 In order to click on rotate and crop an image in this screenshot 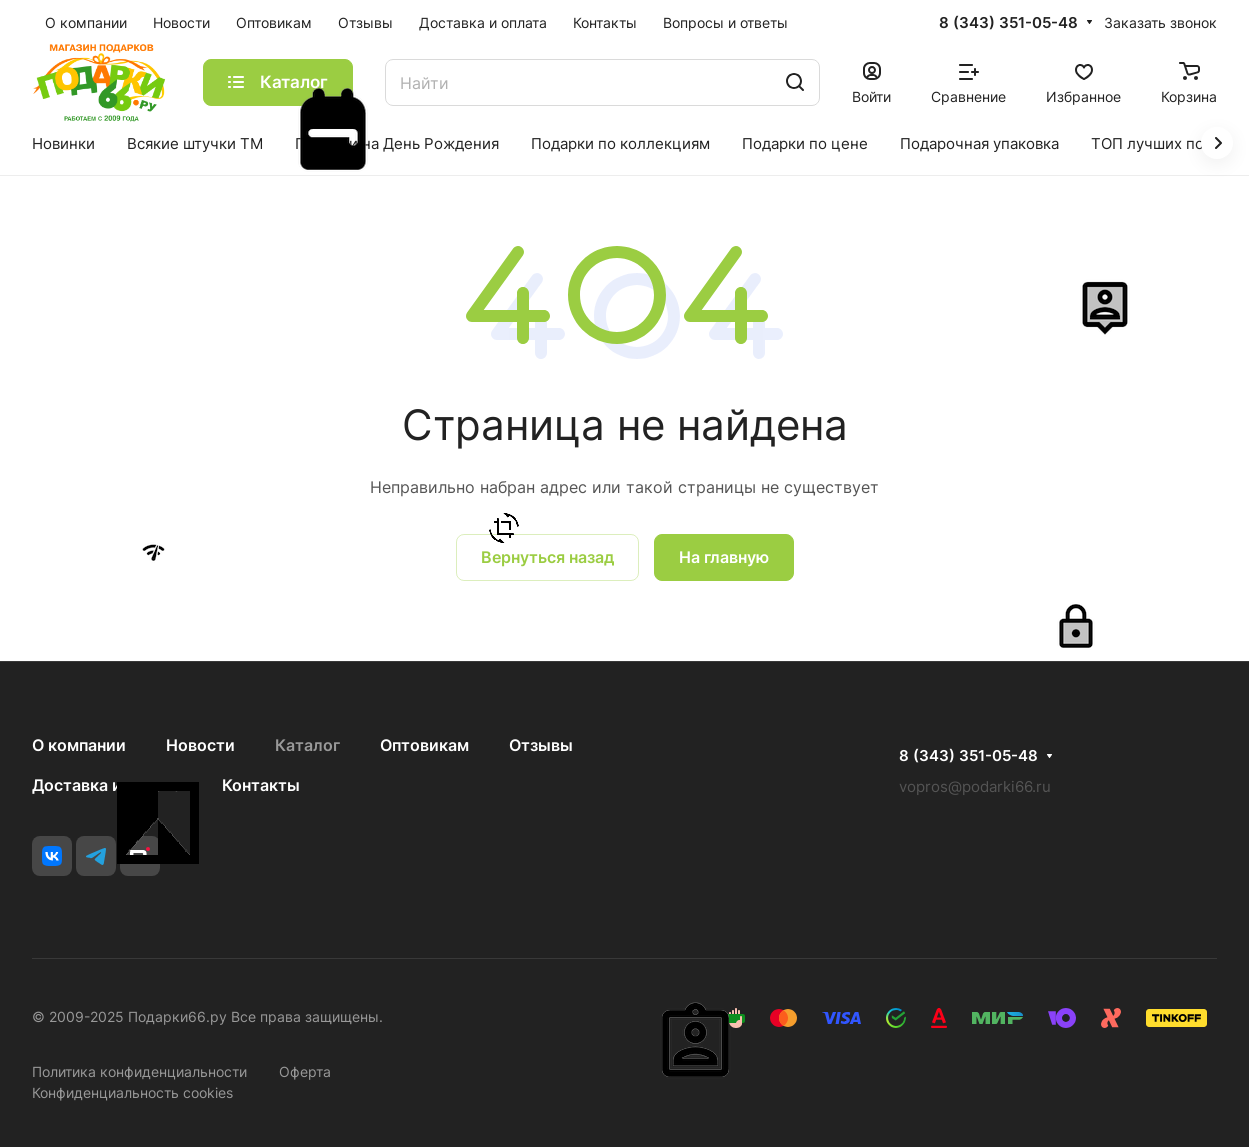, I will do `click(504, 528)`.